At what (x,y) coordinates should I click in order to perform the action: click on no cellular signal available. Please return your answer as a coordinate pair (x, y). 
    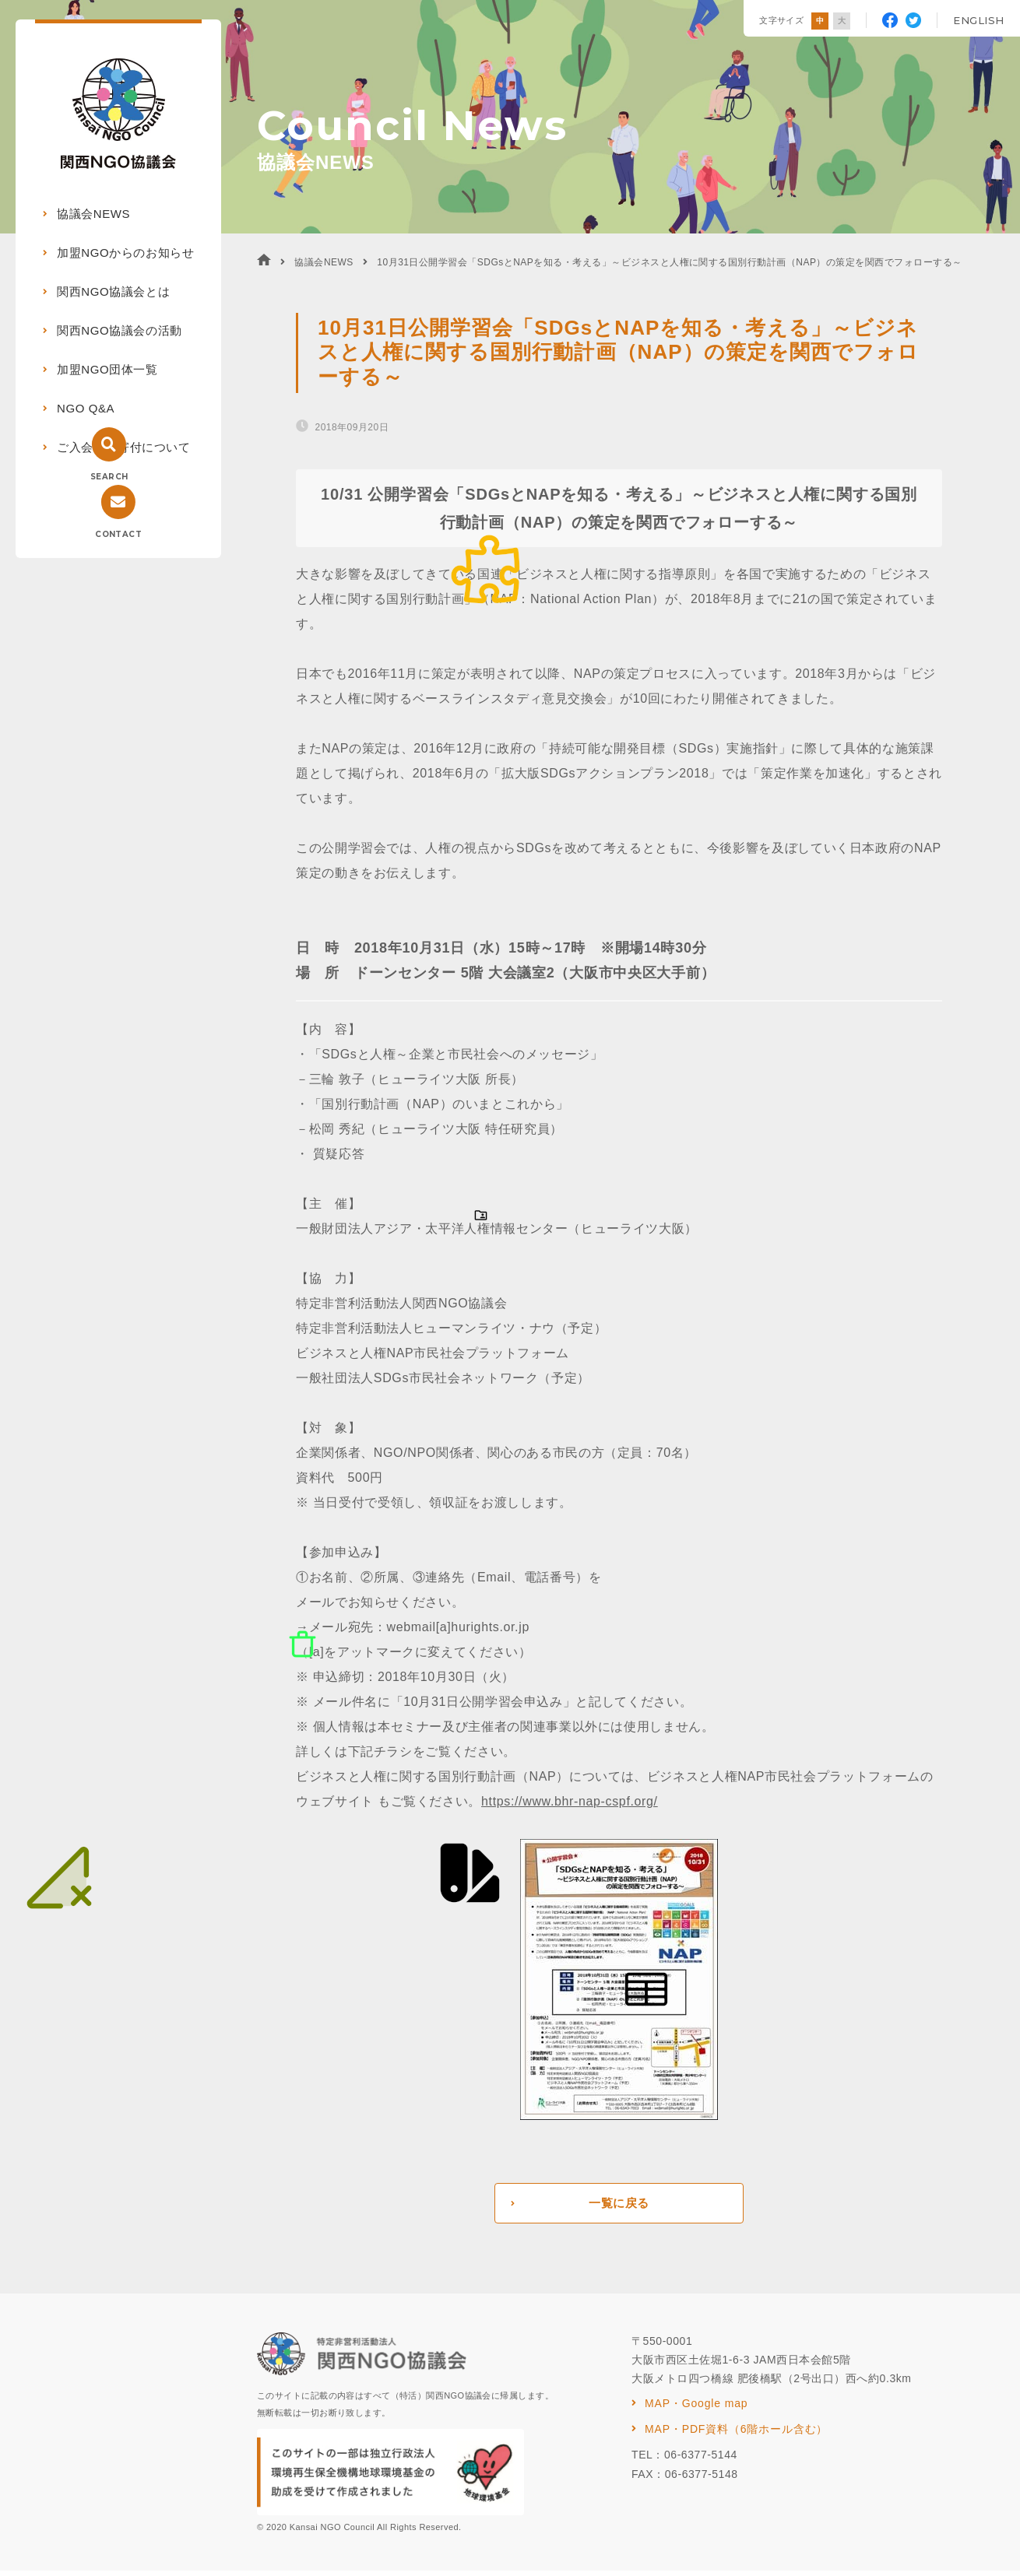
    Looking at the image, I should click on (63, 1880).